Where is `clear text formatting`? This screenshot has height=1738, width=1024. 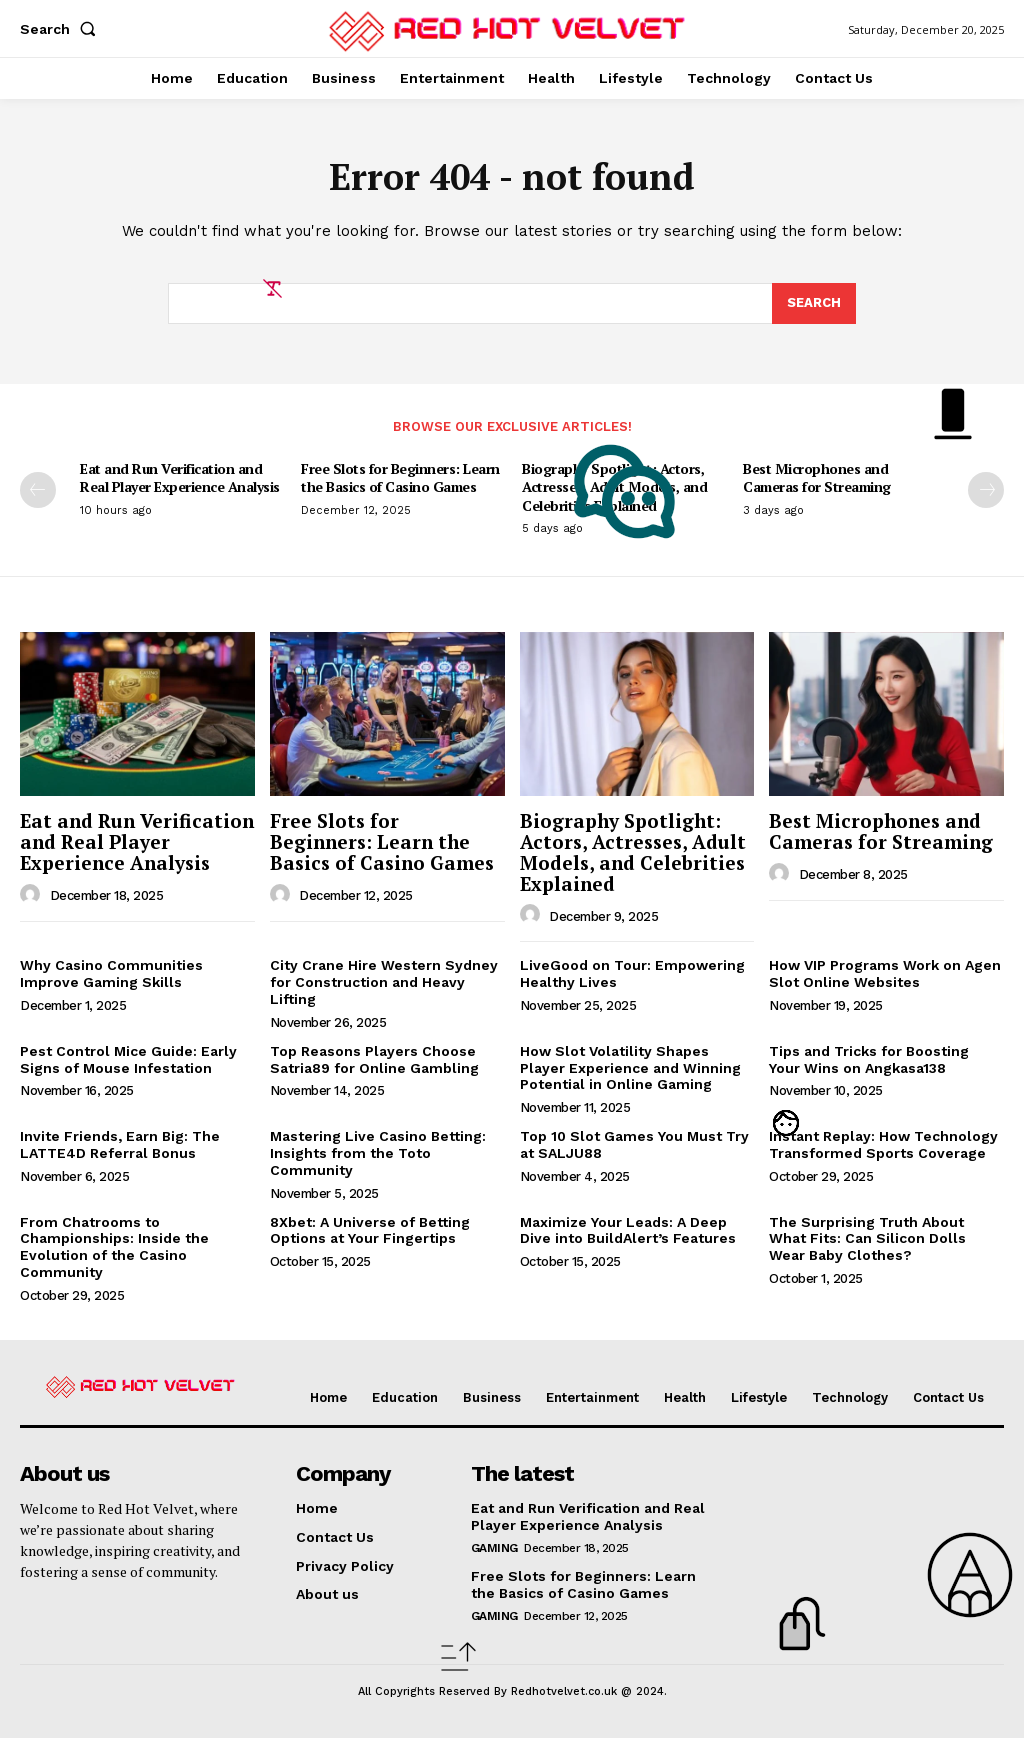 clear text formatting is located at coordinates (272, 288).